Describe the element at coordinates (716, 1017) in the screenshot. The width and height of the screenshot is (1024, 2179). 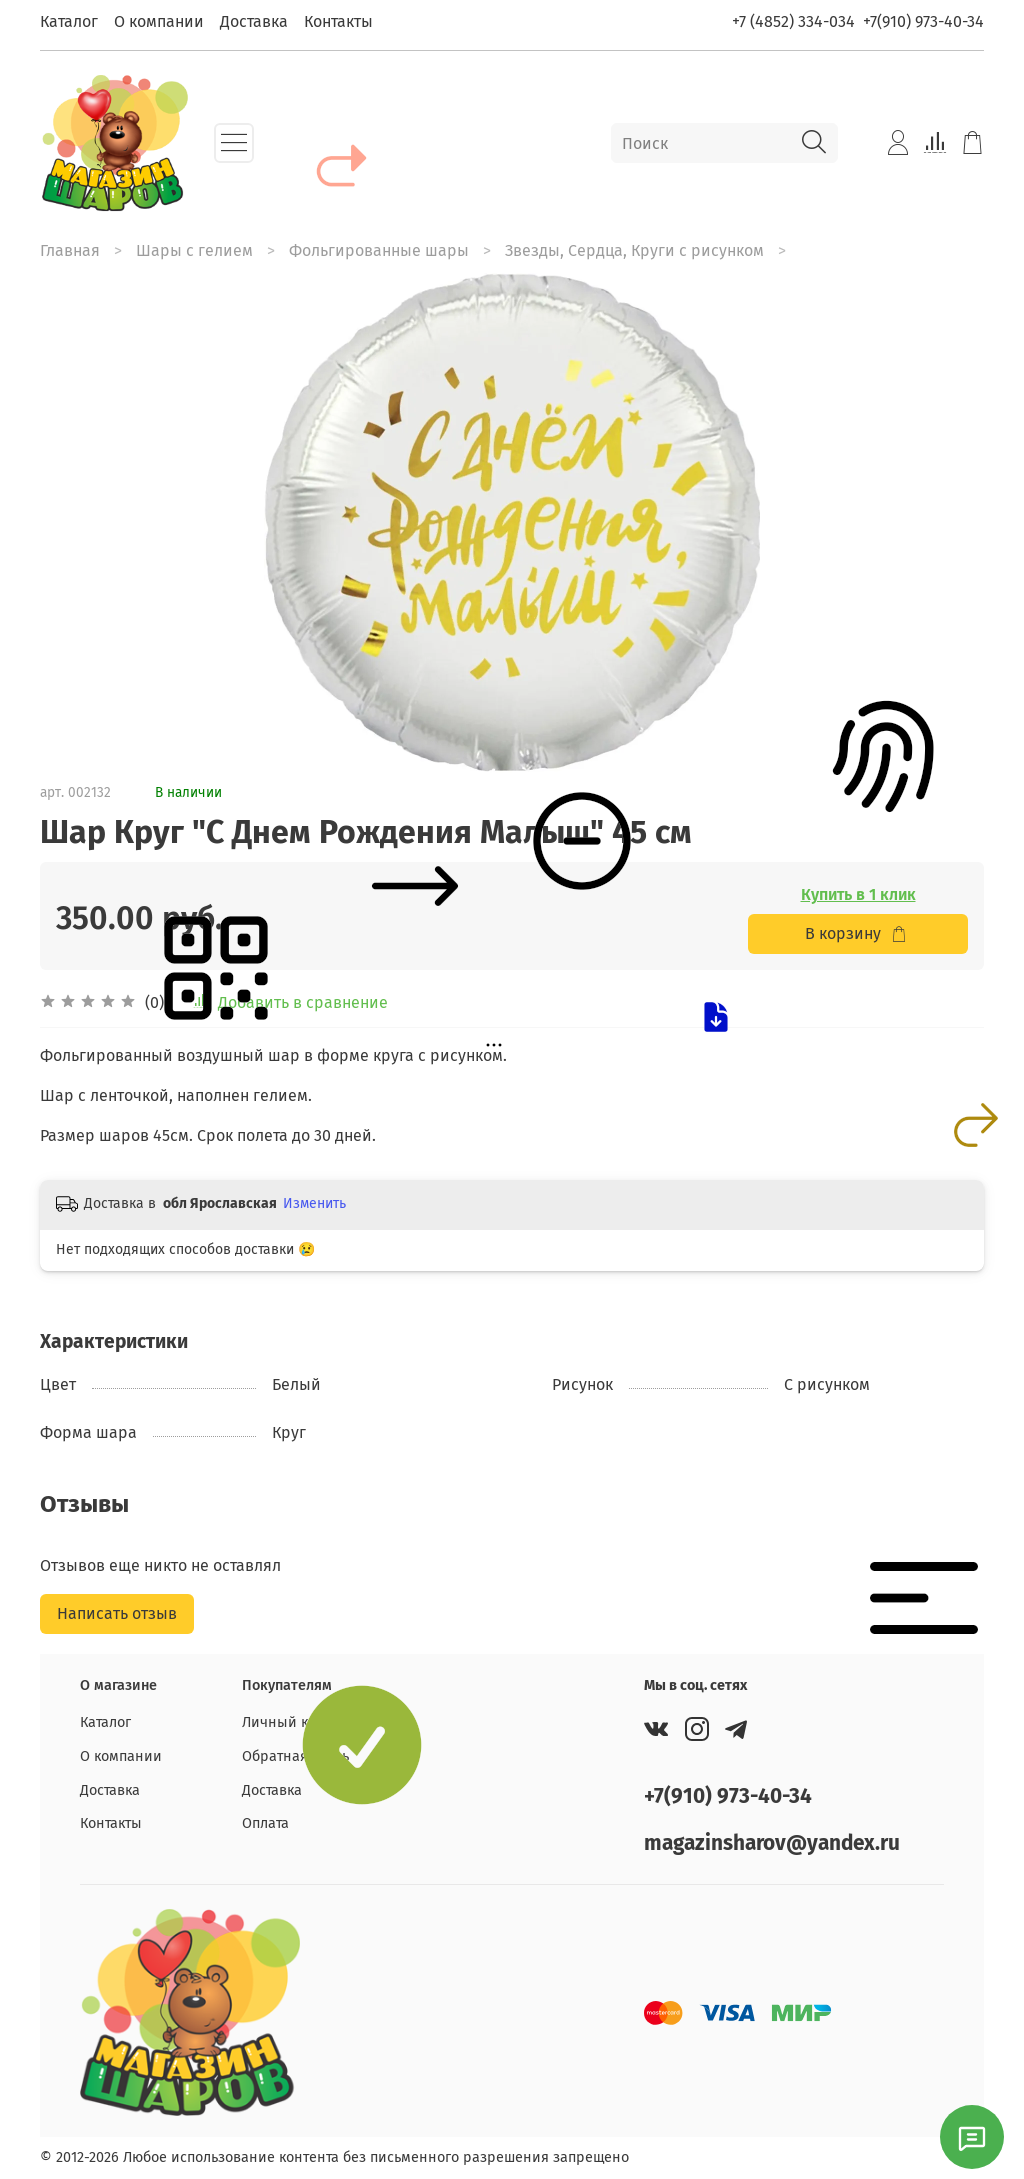
I see `download a document or file` at that location.